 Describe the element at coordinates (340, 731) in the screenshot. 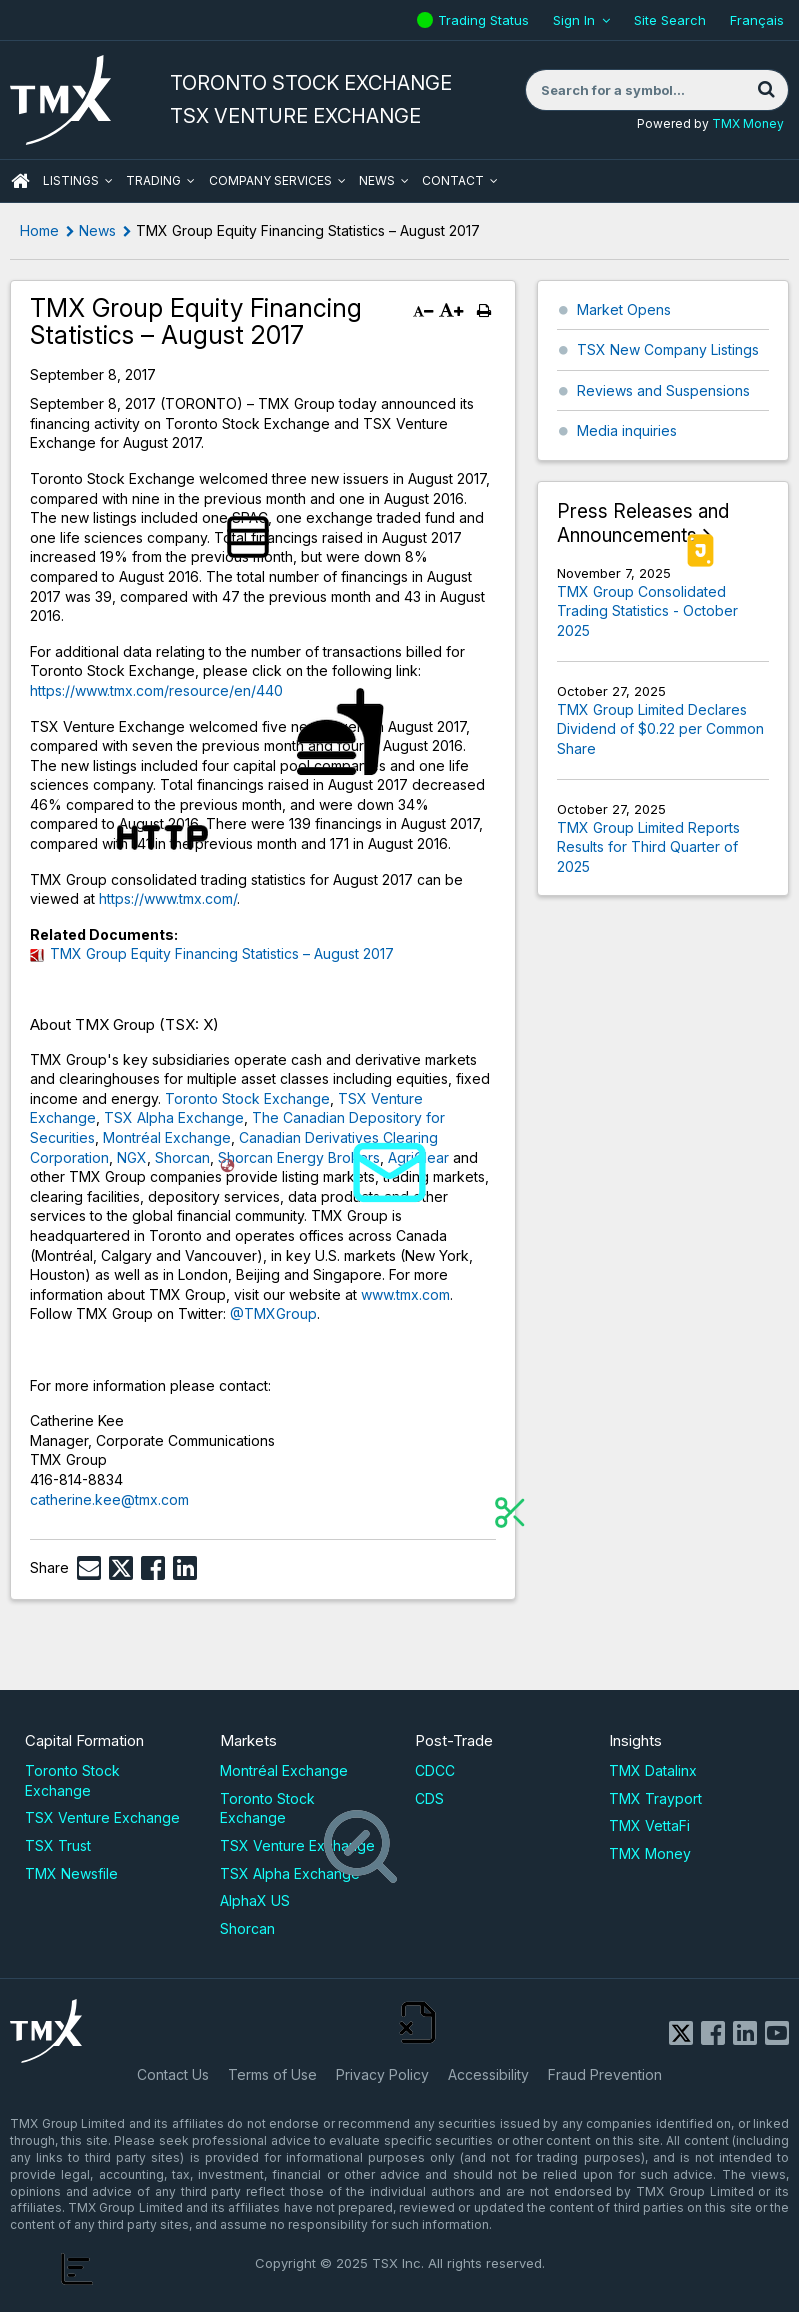

I see `find nearby fast food restaurants` at that location.